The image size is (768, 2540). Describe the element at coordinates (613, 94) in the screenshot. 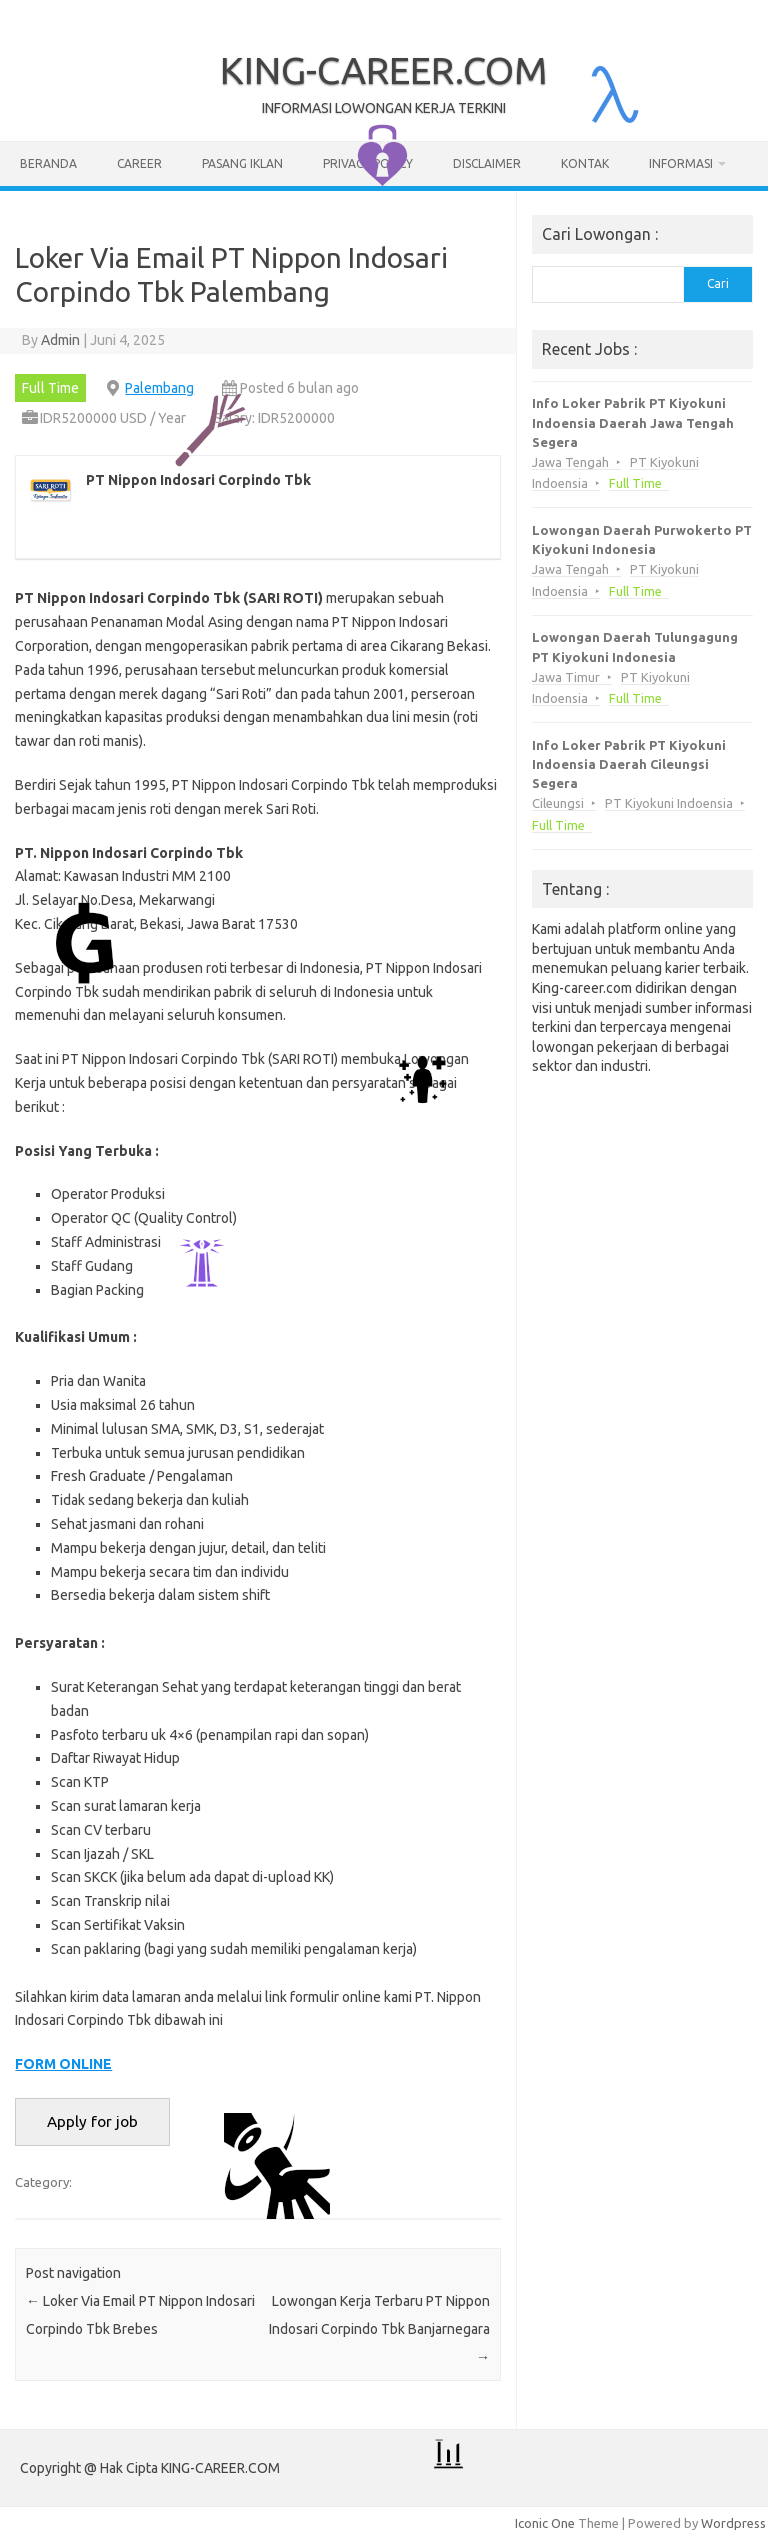

I see `access lambda or serverless function settings` at that location.